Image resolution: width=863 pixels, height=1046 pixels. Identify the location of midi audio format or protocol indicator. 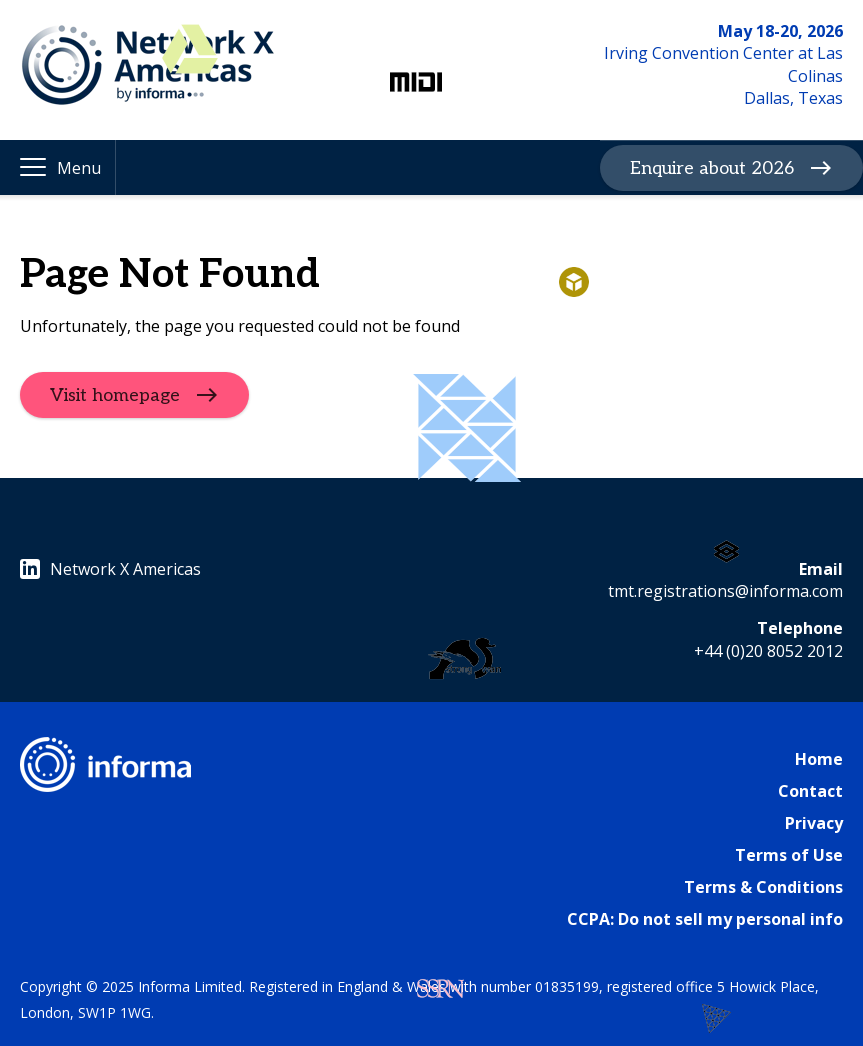
(416, 82).